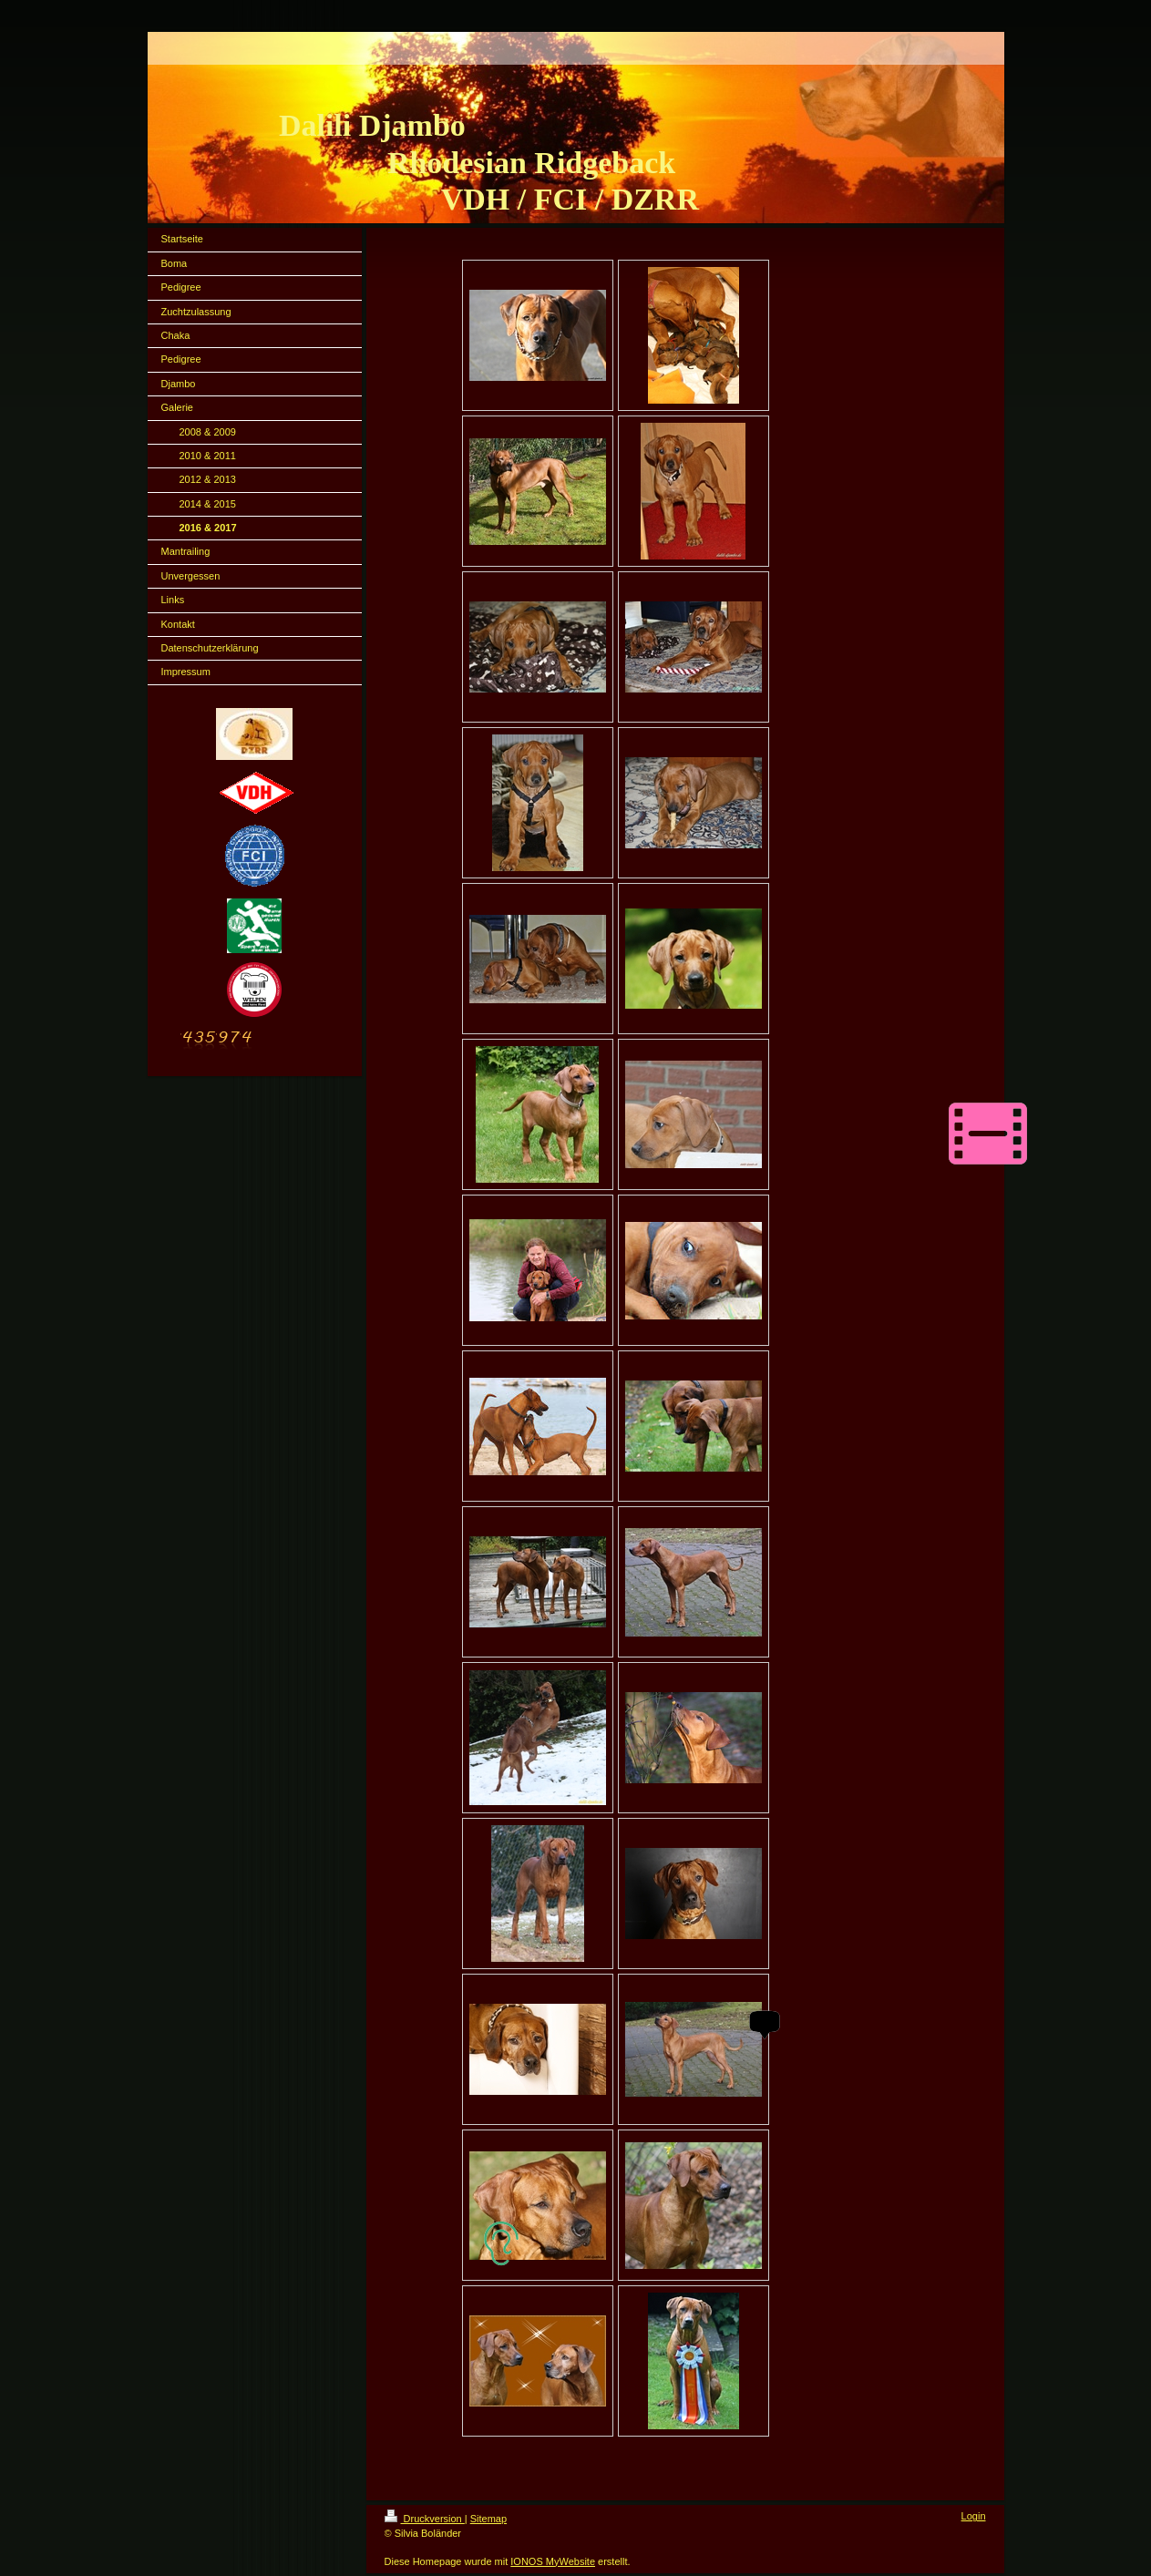 Image resolution: width=1151 pixels, height=2576 pixels. I want to click on access audio or hearing settings, so click(501, 2243).